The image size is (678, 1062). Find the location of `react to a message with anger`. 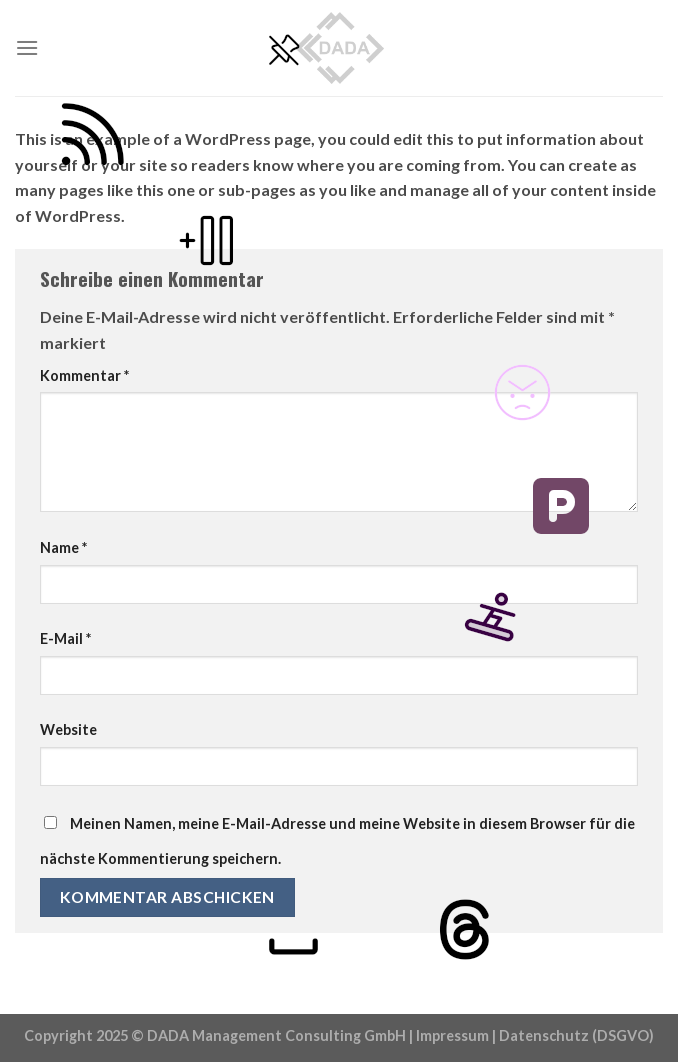

react to a message with anger is located at coordinates (522, 392).